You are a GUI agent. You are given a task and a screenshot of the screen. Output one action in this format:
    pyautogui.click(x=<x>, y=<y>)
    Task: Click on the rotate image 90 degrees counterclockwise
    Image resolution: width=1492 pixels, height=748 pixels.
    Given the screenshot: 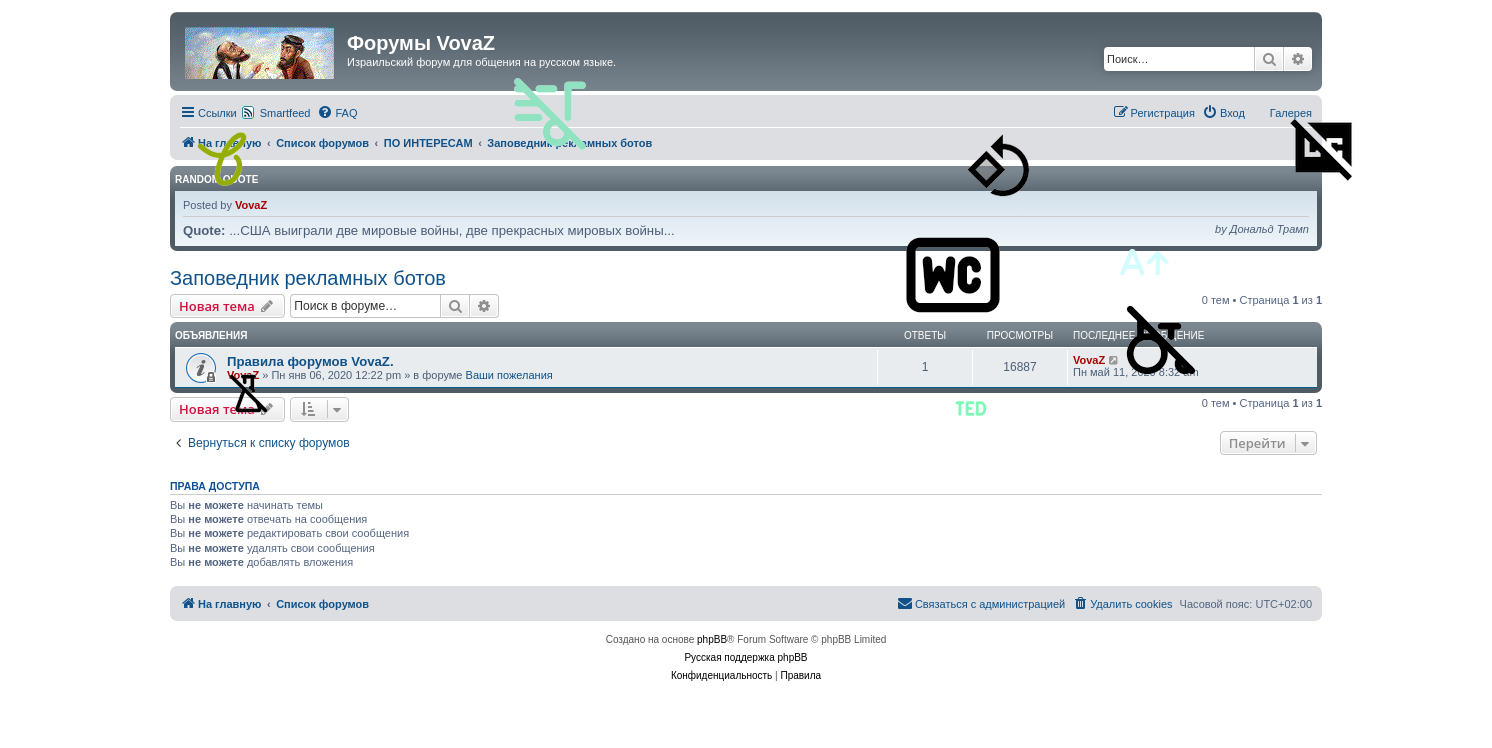 What is the action you would take?
    pyautogui.click(x=1000, y=167)
    